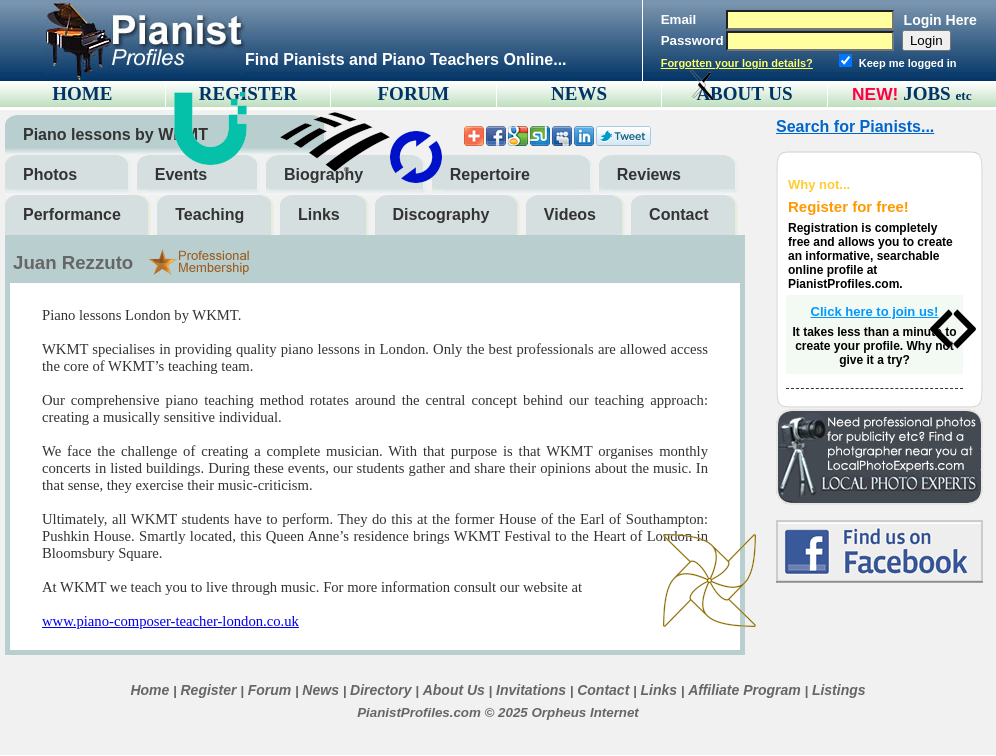  Describe the element at coordinates (953, 329) in the screenshot. I see `open the Sam's Club app` at that location.